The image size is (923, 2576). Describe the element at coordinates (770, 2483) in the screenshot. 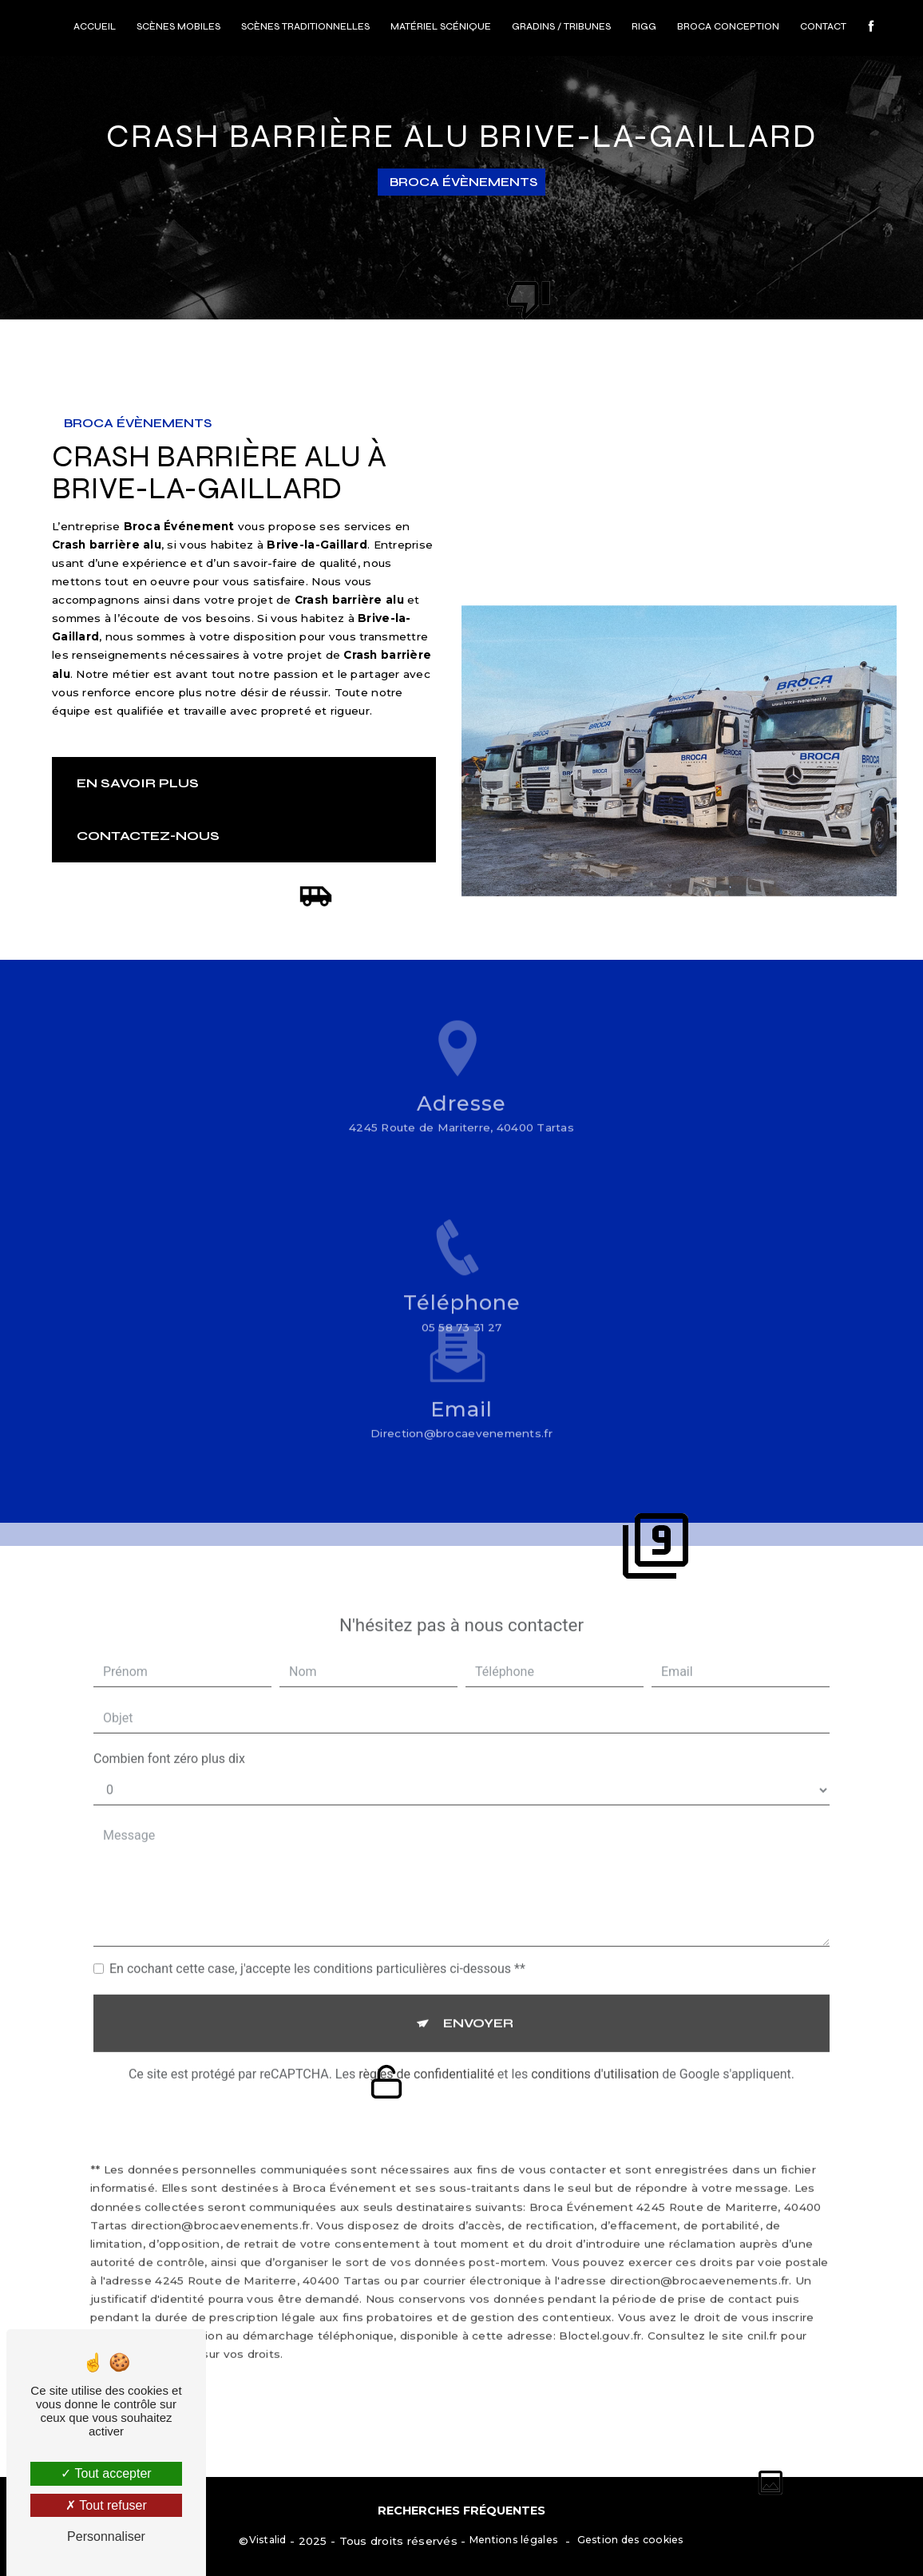

I see `view photos or images` at that location.